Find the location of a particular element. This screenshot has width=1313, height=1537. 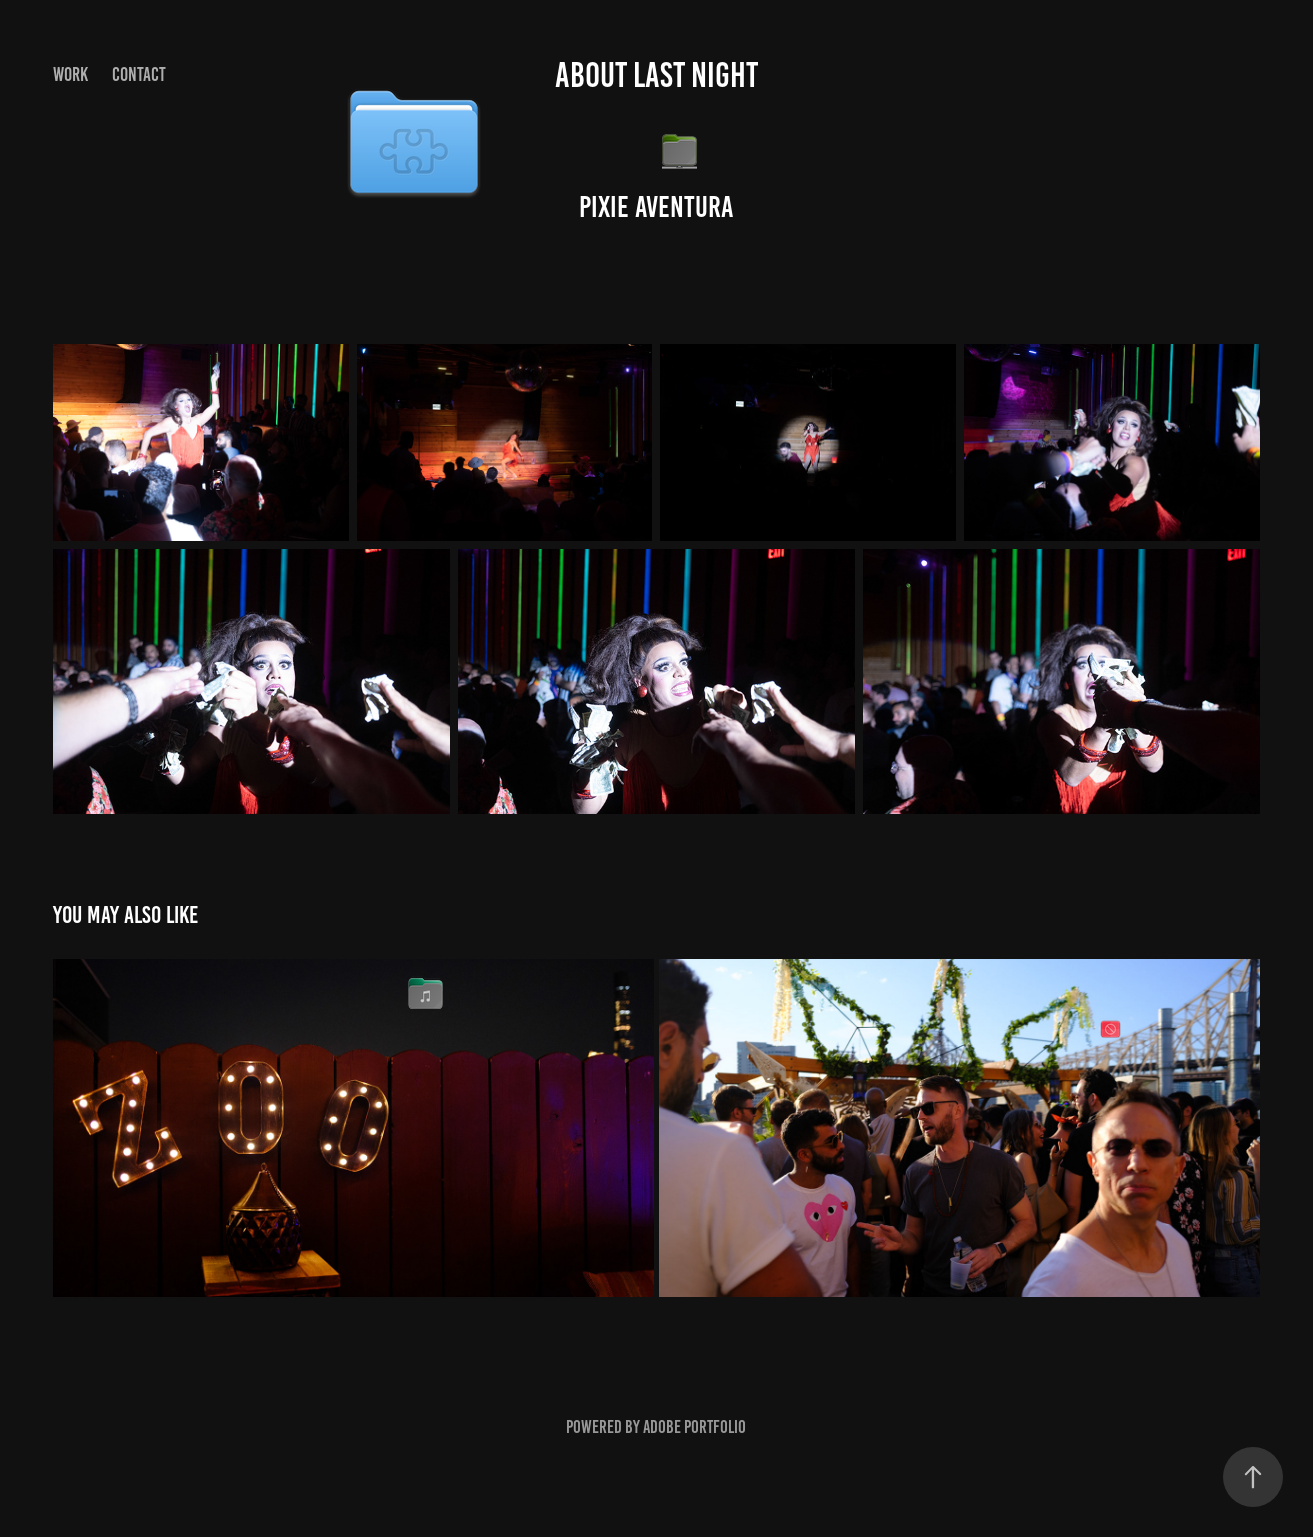

indicates a missing or unavailable image is located at coordinates (1110, 1028).